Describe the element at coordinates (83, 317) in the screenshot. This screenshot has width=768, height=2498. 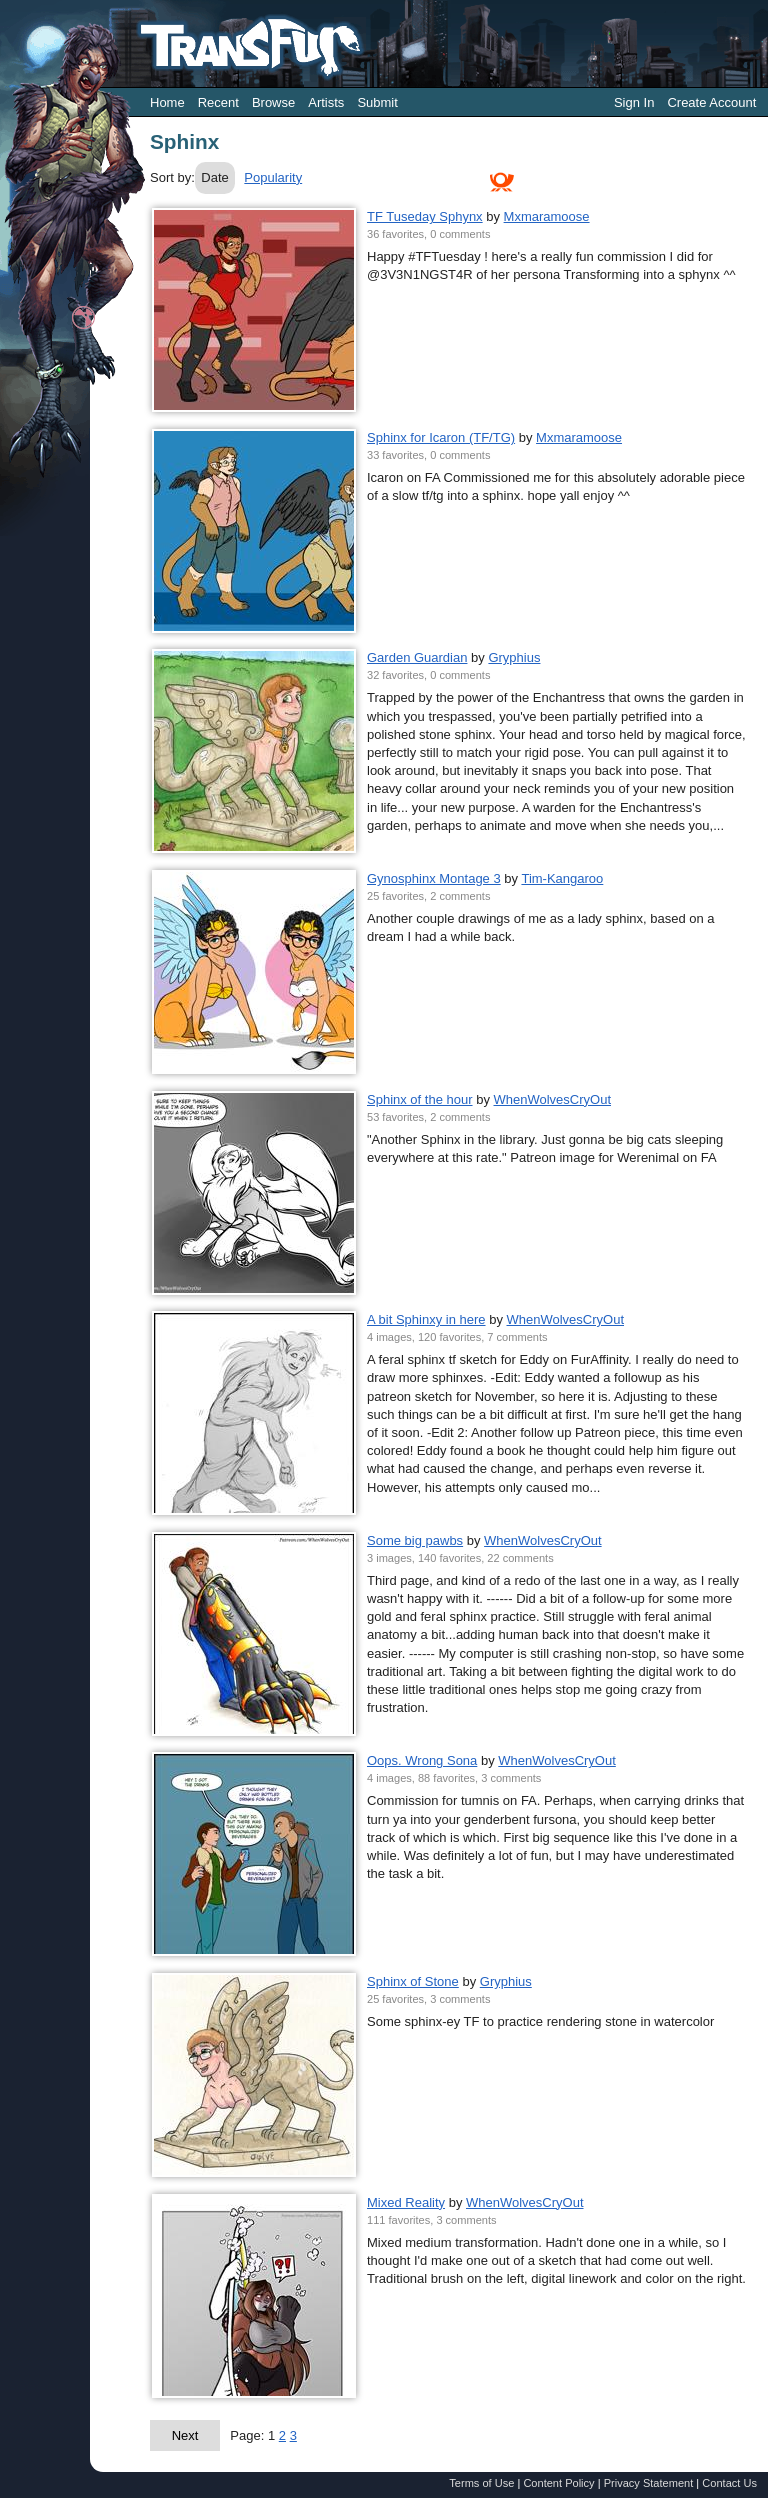
I see `open Nuke compositing software` at that location.